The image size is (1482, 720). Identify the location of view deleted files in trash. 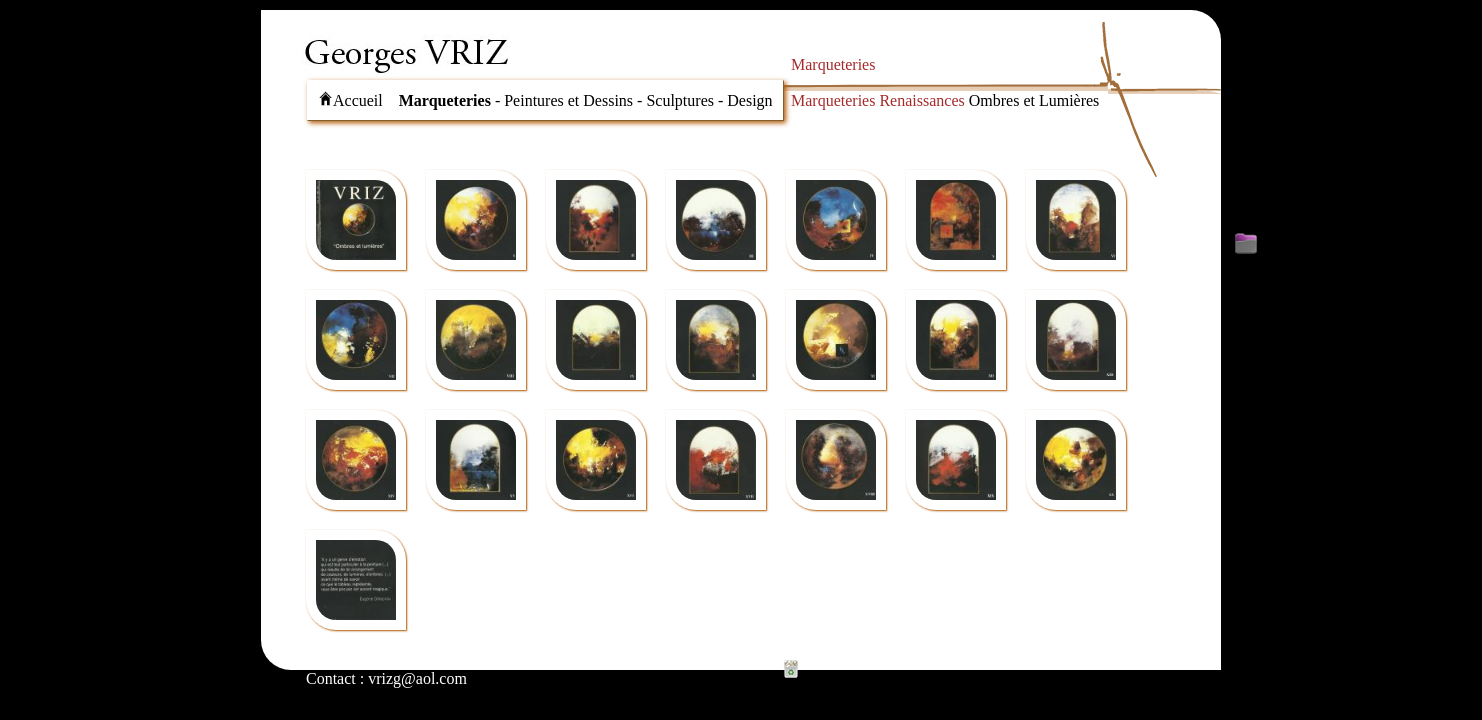
(791, 669).